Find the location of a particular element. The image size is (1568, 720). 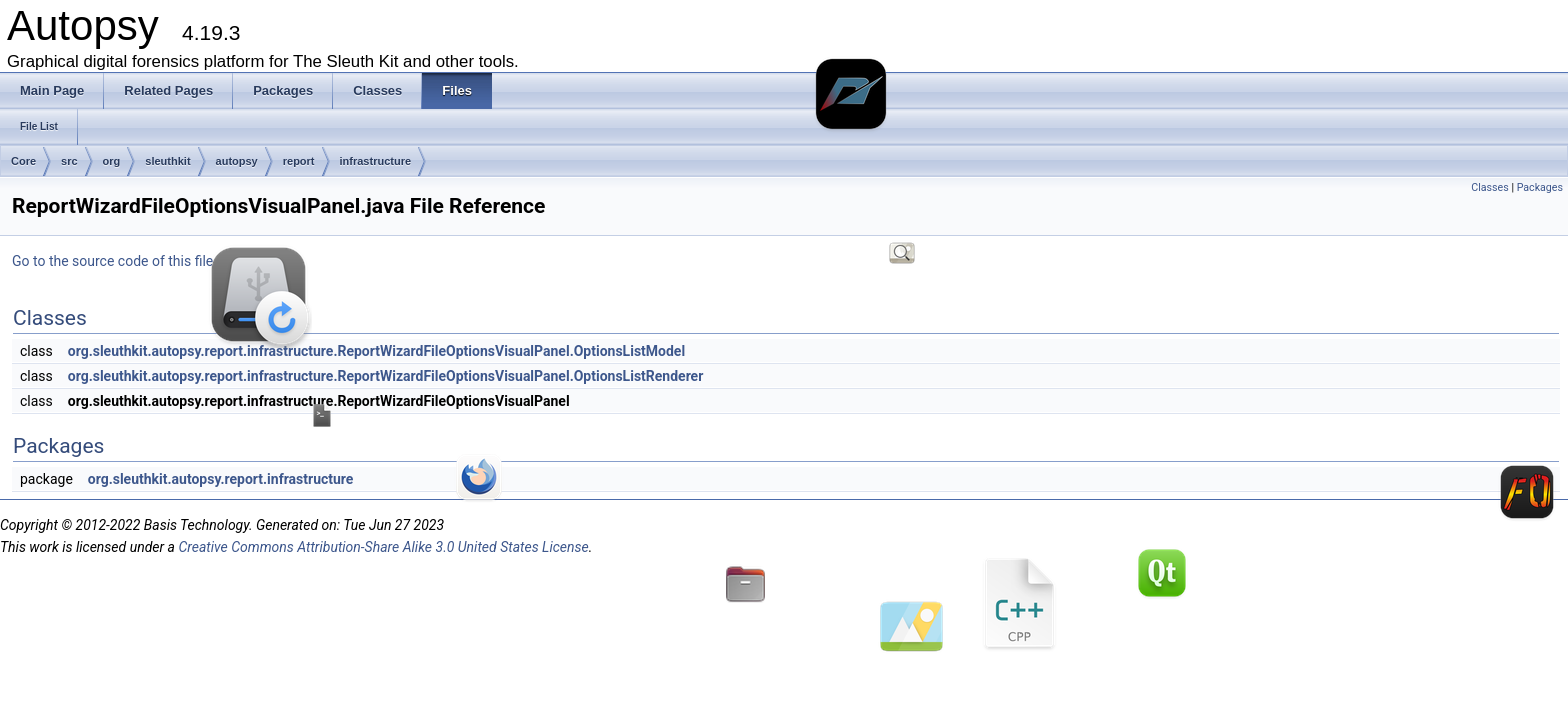

open Qt application framework is located at coordinates (1162, 573).